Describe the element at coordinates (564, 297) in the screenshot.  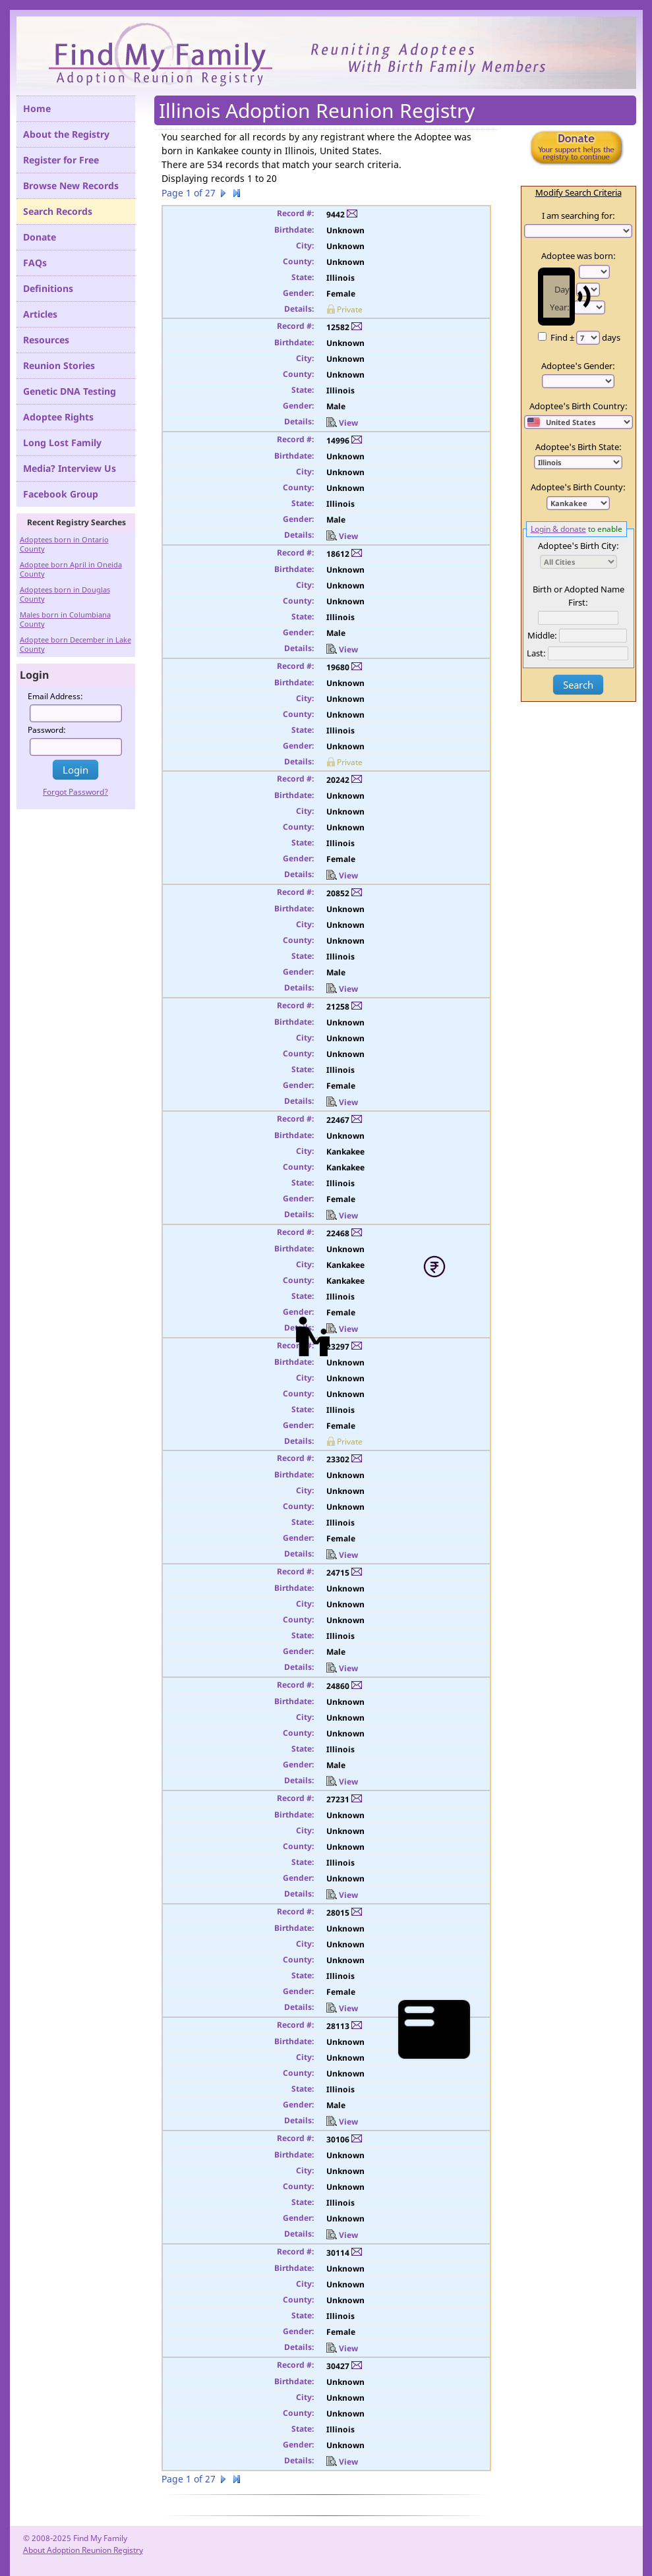
I see `indicates an incoming call or notification on a linked device` at that location.